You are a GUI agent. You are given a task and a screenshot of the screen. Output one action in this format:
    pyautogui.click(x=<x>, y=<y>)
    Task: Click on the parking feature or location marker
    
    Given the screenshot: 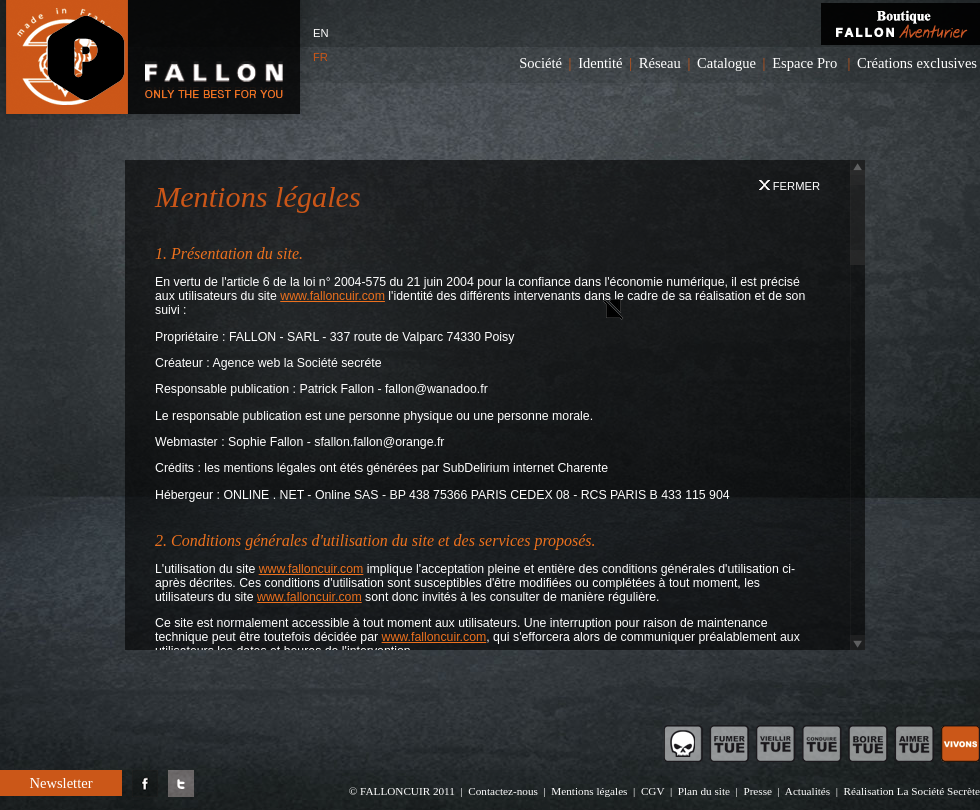 What is the action you would take?
    pyautogui.click(x=86, y=58)
    